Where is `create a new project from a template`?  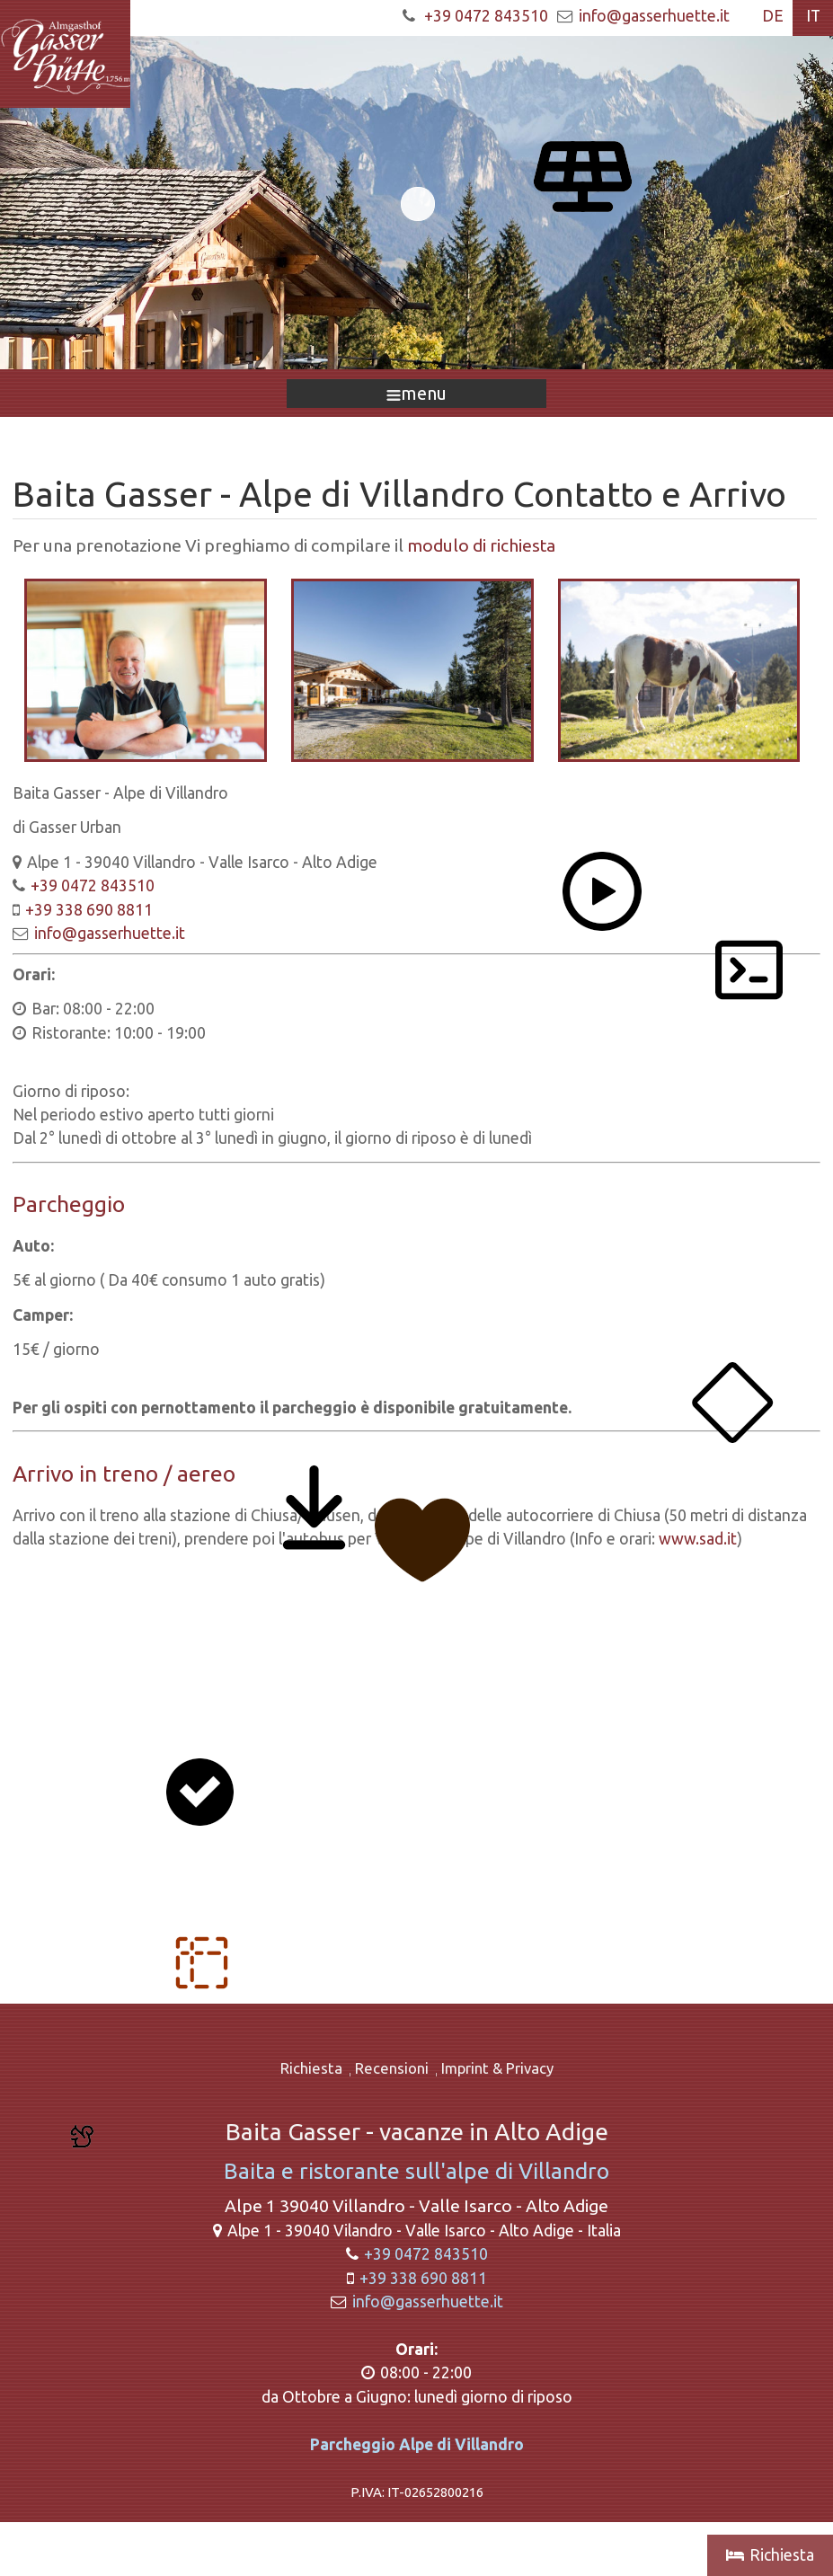
create a new project from a template is located at coordinates (201, 1962).